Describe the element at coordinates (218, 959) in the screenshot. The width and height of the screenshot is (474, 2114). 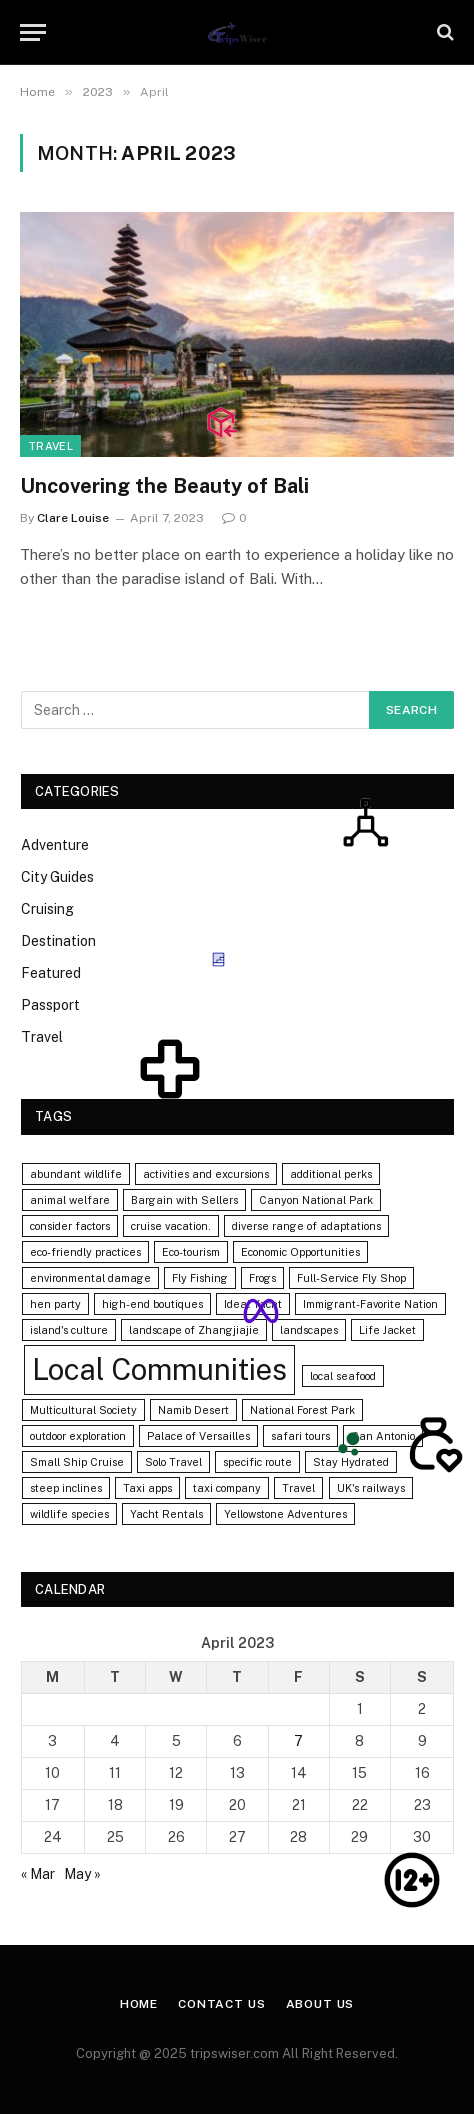
I see `indicates stairs or stairway access` at that location.